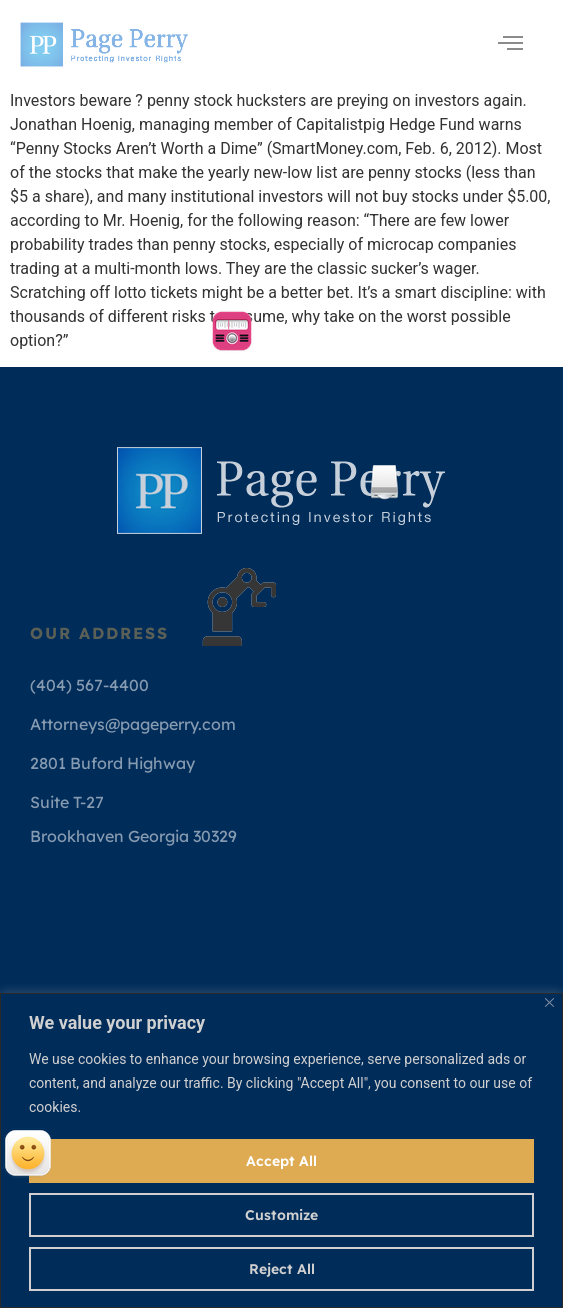  Describe the element at coordinates (232, 331) in the screenshot. I see `open tuner radio streaming app` at that location.